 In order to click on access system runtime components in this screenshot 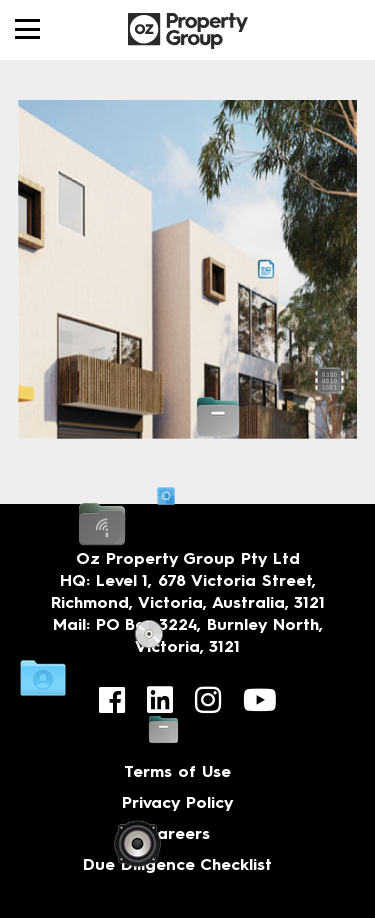, I will do `click(166, 496)`.